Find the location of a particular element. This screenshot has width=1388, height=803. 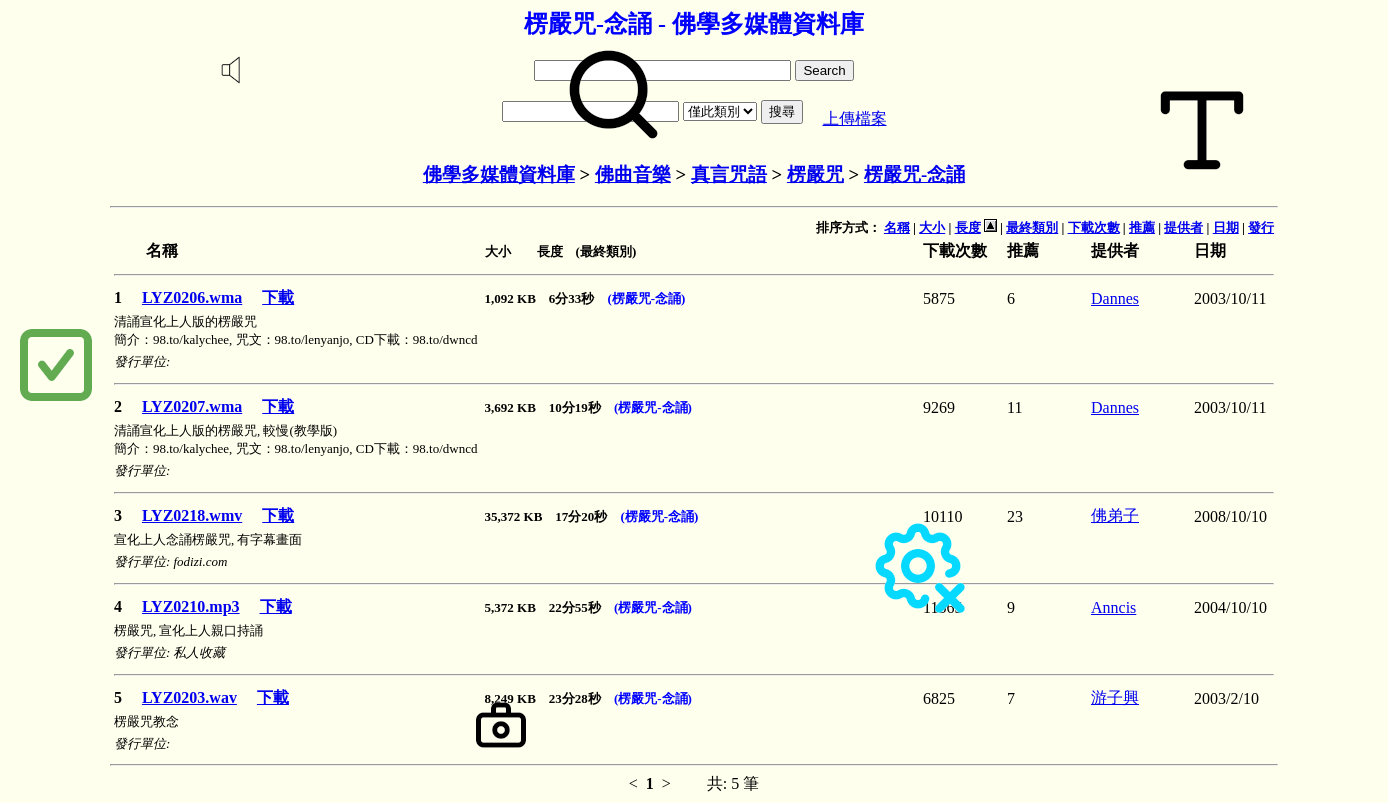

open camera to take a photo is located at coordinates (501, 725).